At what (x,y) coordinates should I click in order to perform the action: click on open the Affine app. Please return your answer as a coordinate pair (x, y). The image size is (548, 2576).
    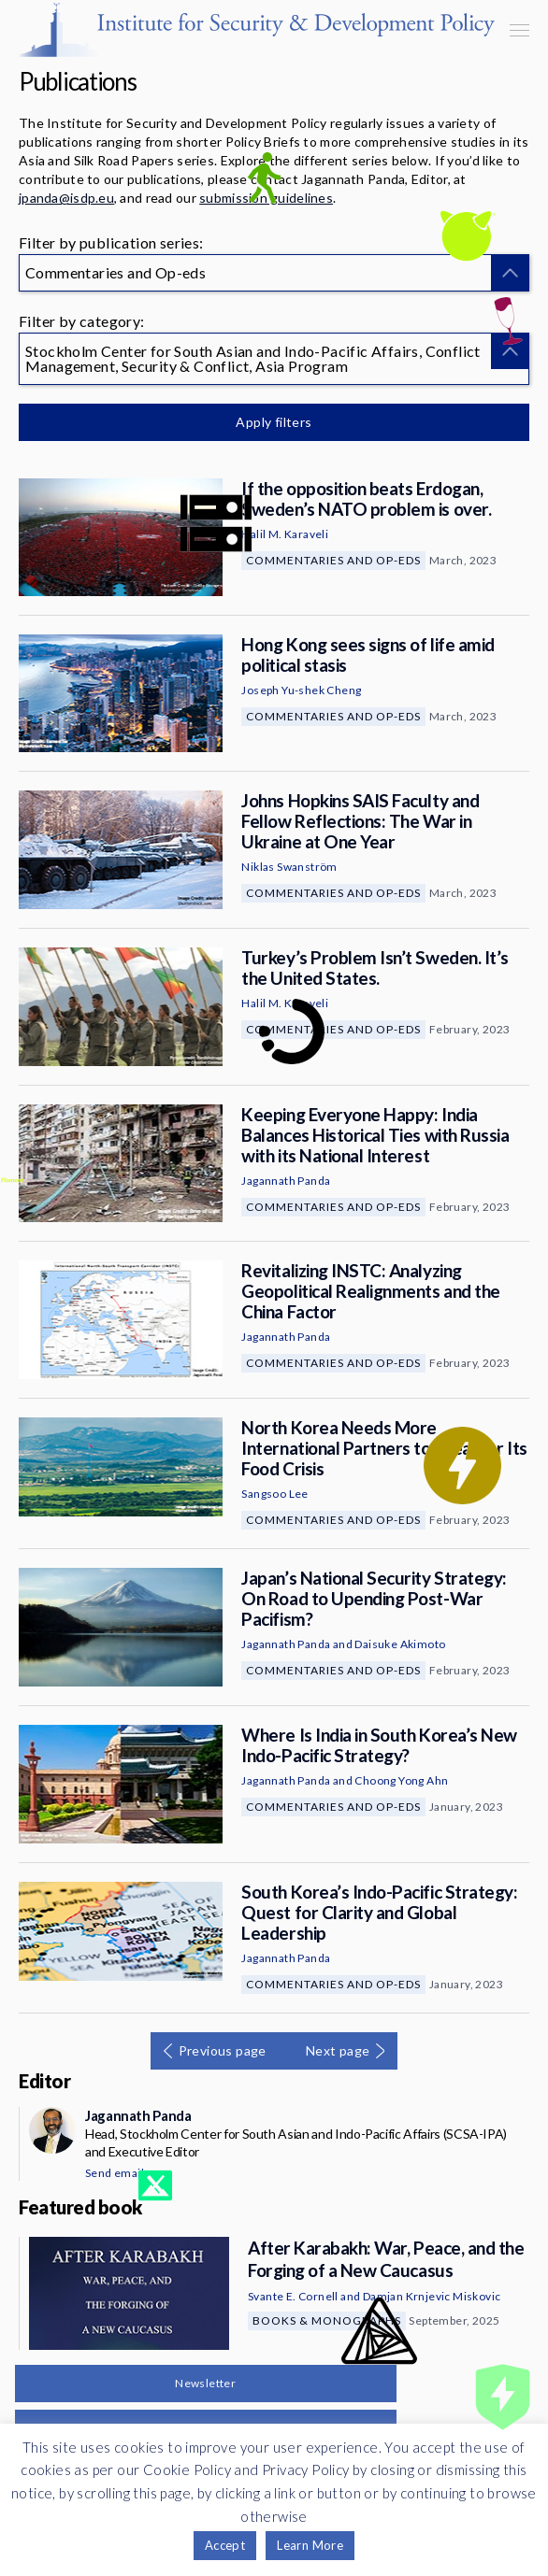
    Looking at the image, I should click on (379, 2330).